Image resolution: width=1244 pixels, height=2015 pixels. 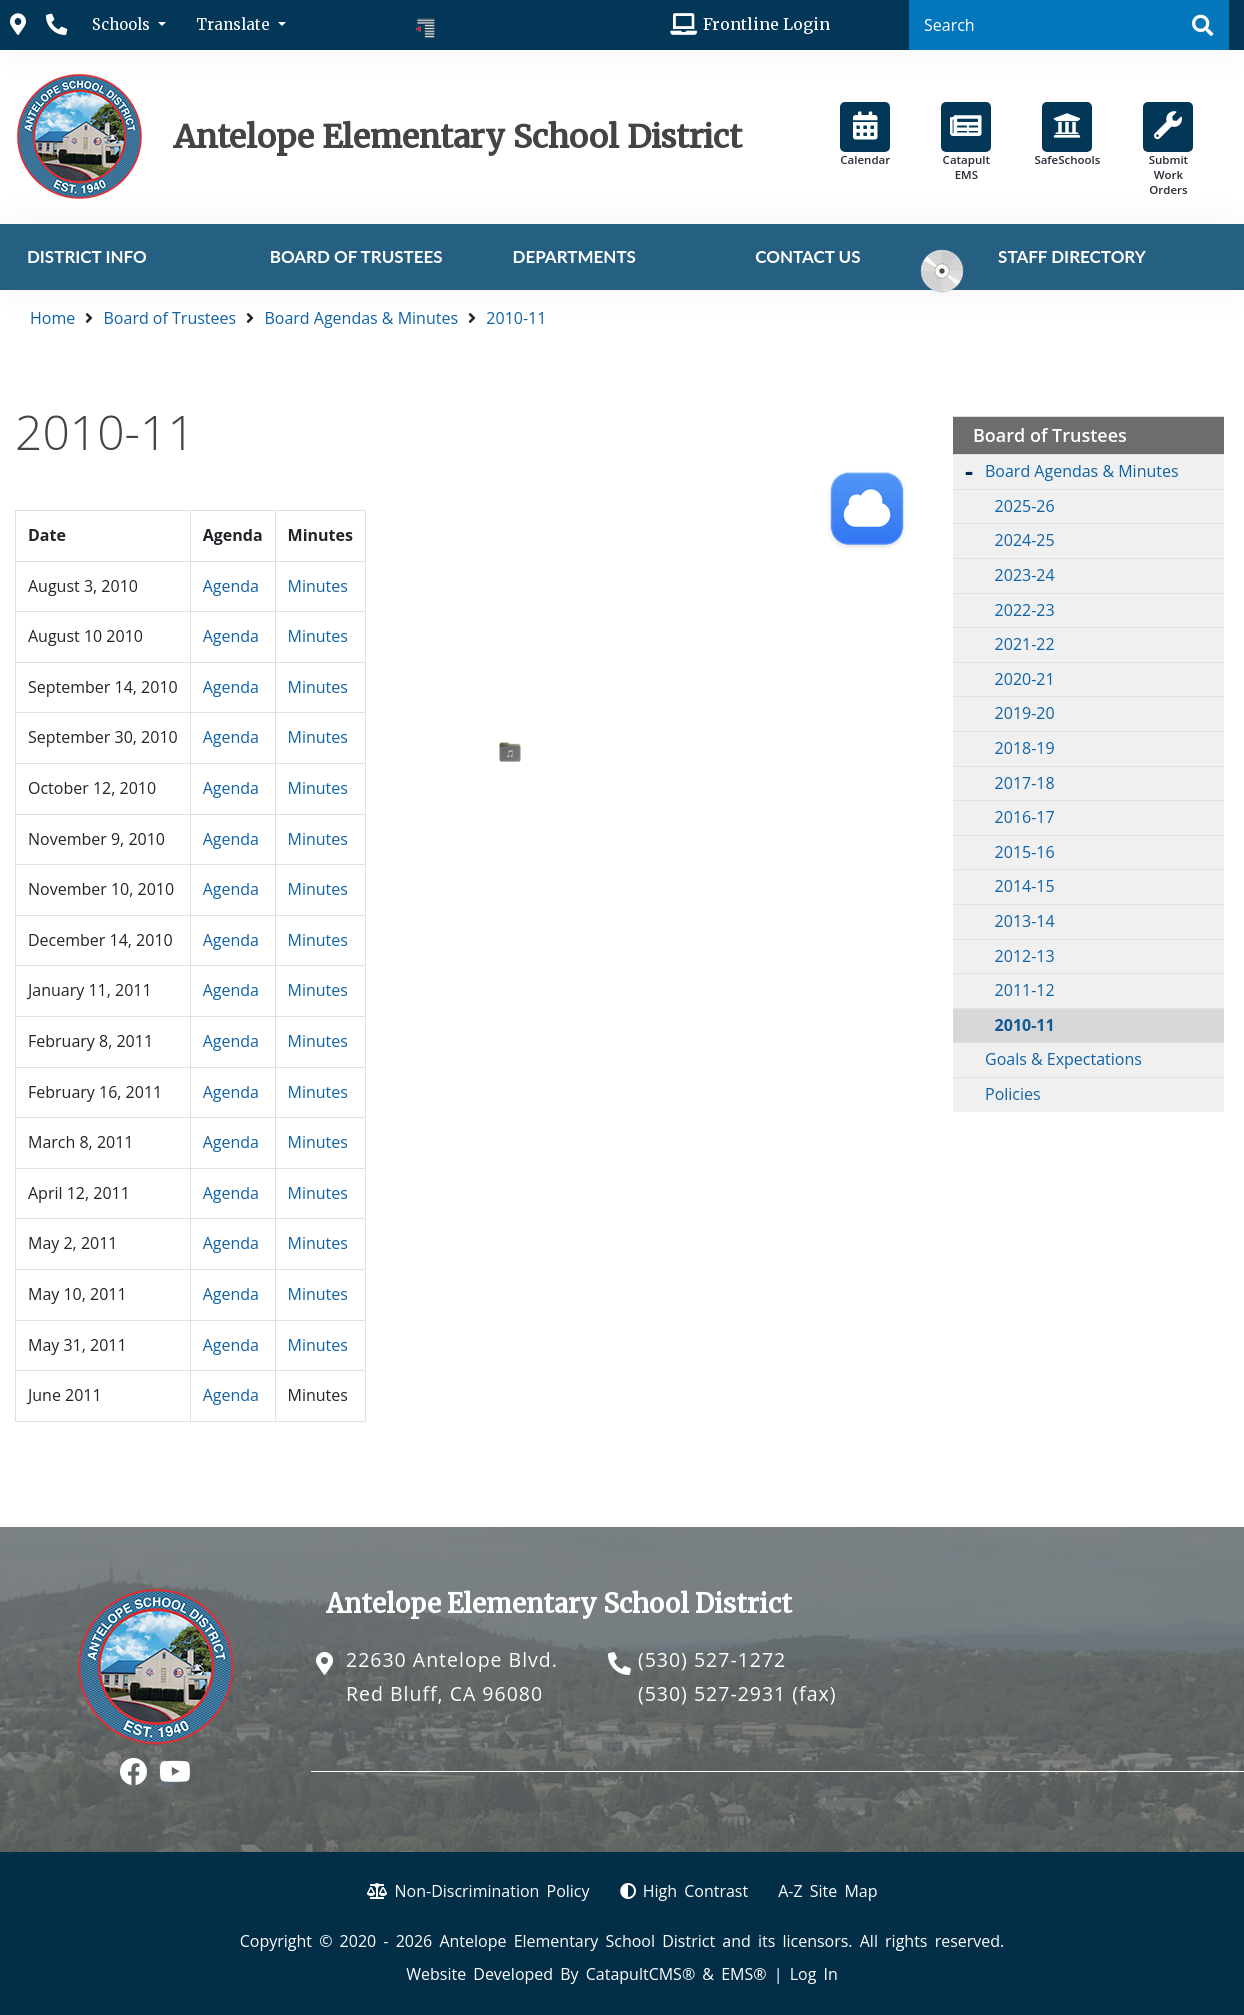 What do you see at coordinates (942, 271) in the screenshot?
I see `indicates a recordable CD-R disc` at bounding box center [942, 271].